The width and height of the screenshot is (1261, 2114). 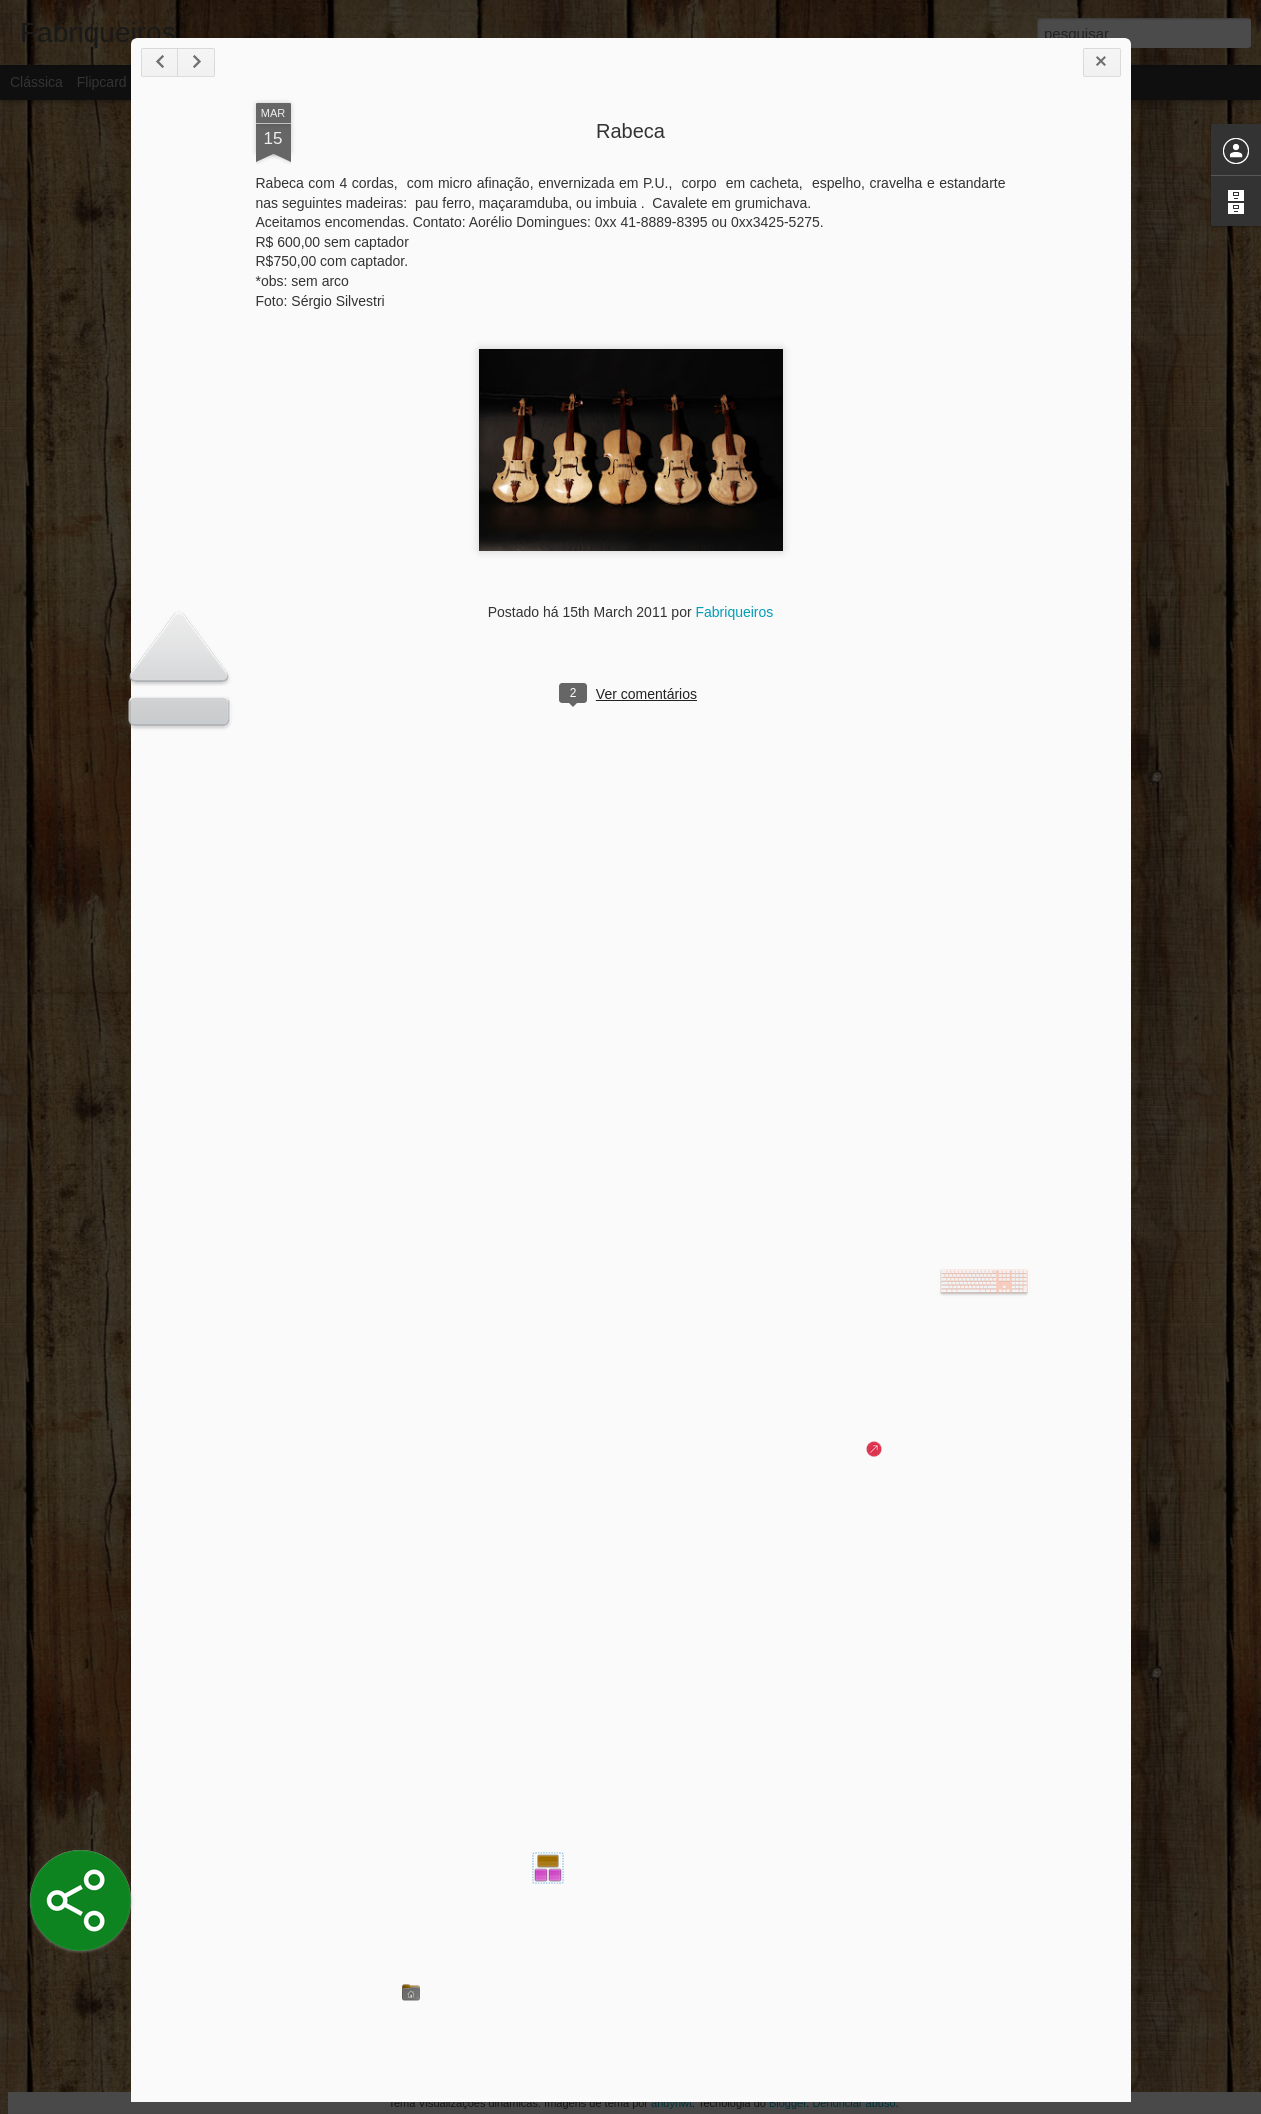 I want to click on select all items in the current view, so click(x=548, y=1868).